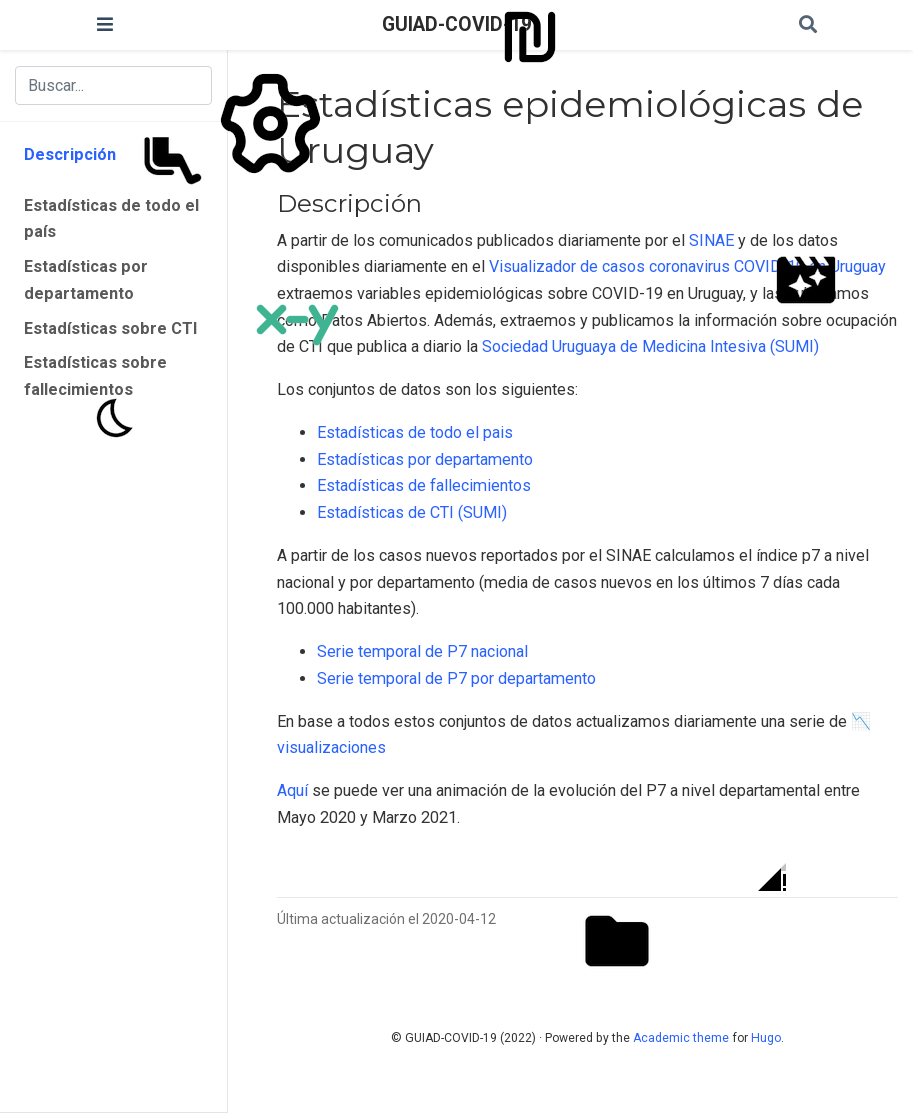 The image size is (913, 1113). What do you see at coordinates (806, 280) in the screenshot?
I see `apply visual effects or filters to a video` at bounding box center [806, 280].